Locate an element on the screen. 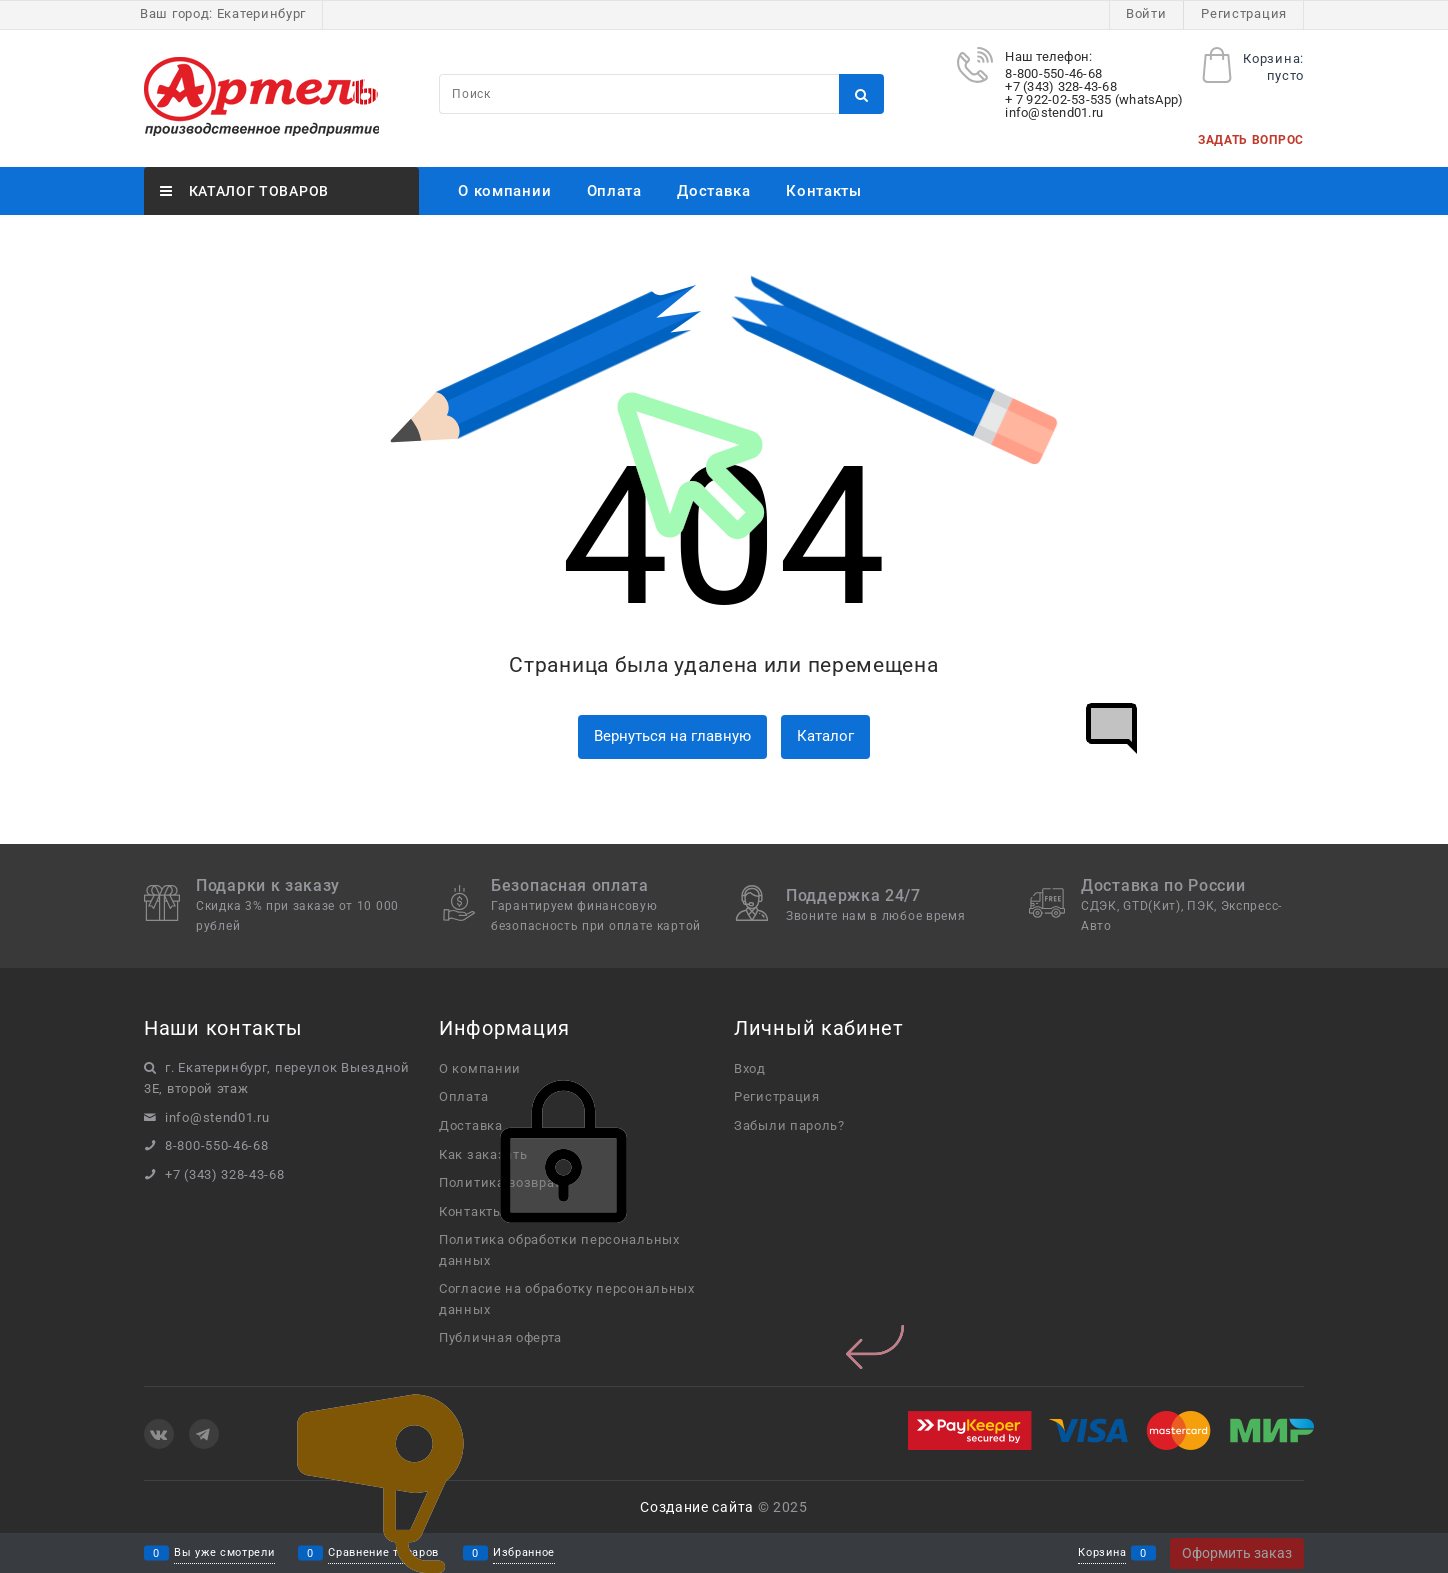  open comments or discussion is located at coordinates (1111, 728).